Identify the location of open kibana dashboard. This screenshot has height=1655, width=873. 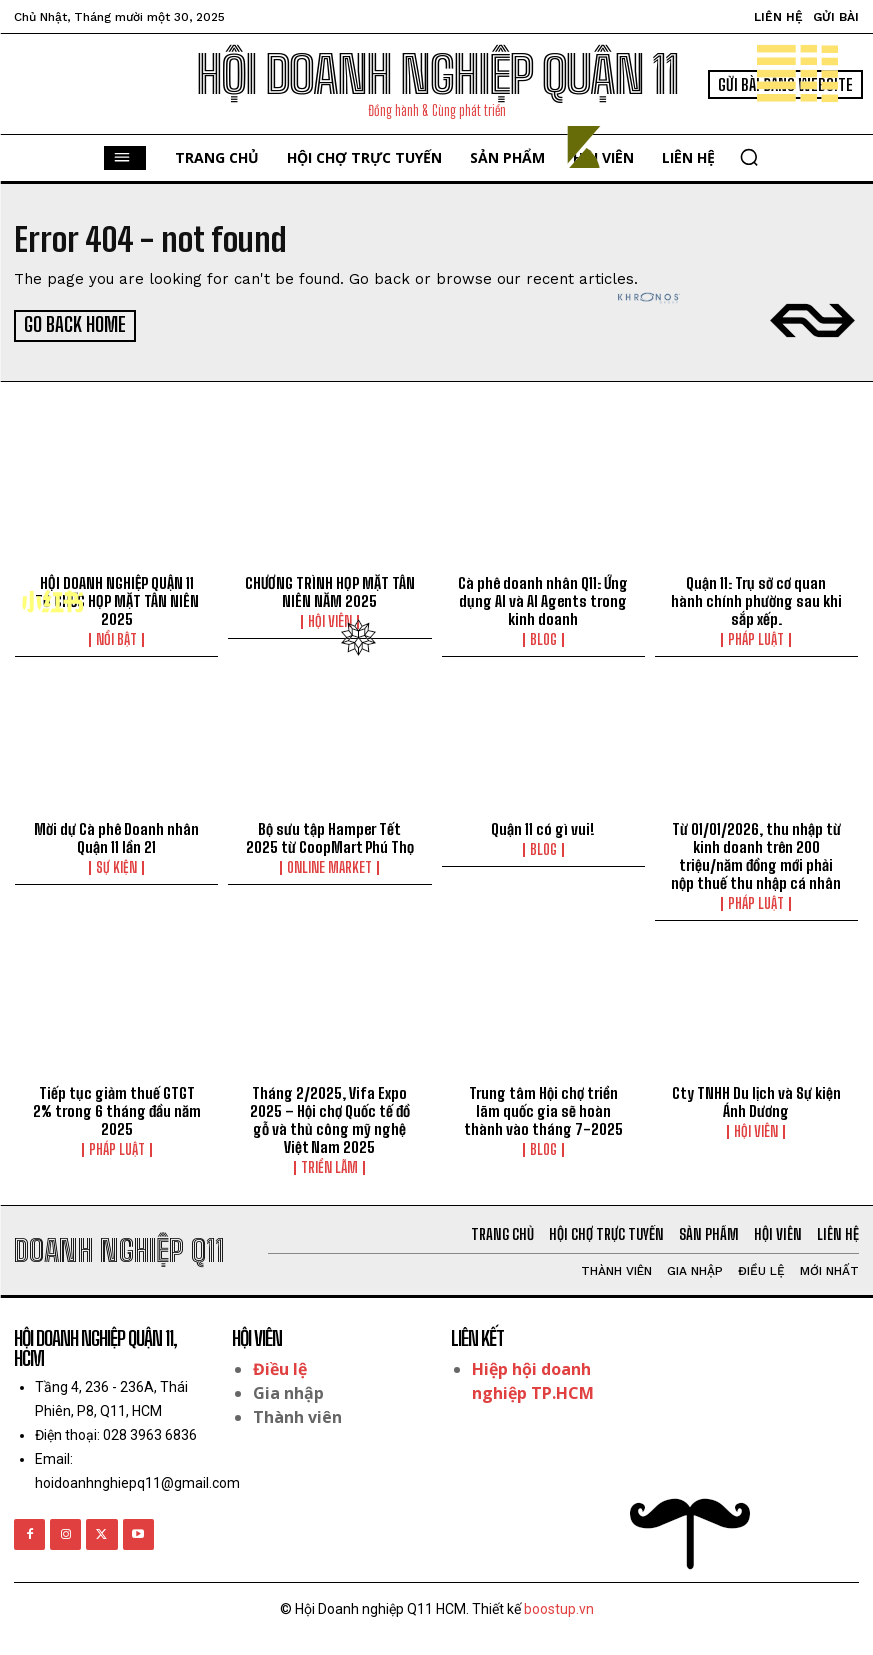
(584, 147).